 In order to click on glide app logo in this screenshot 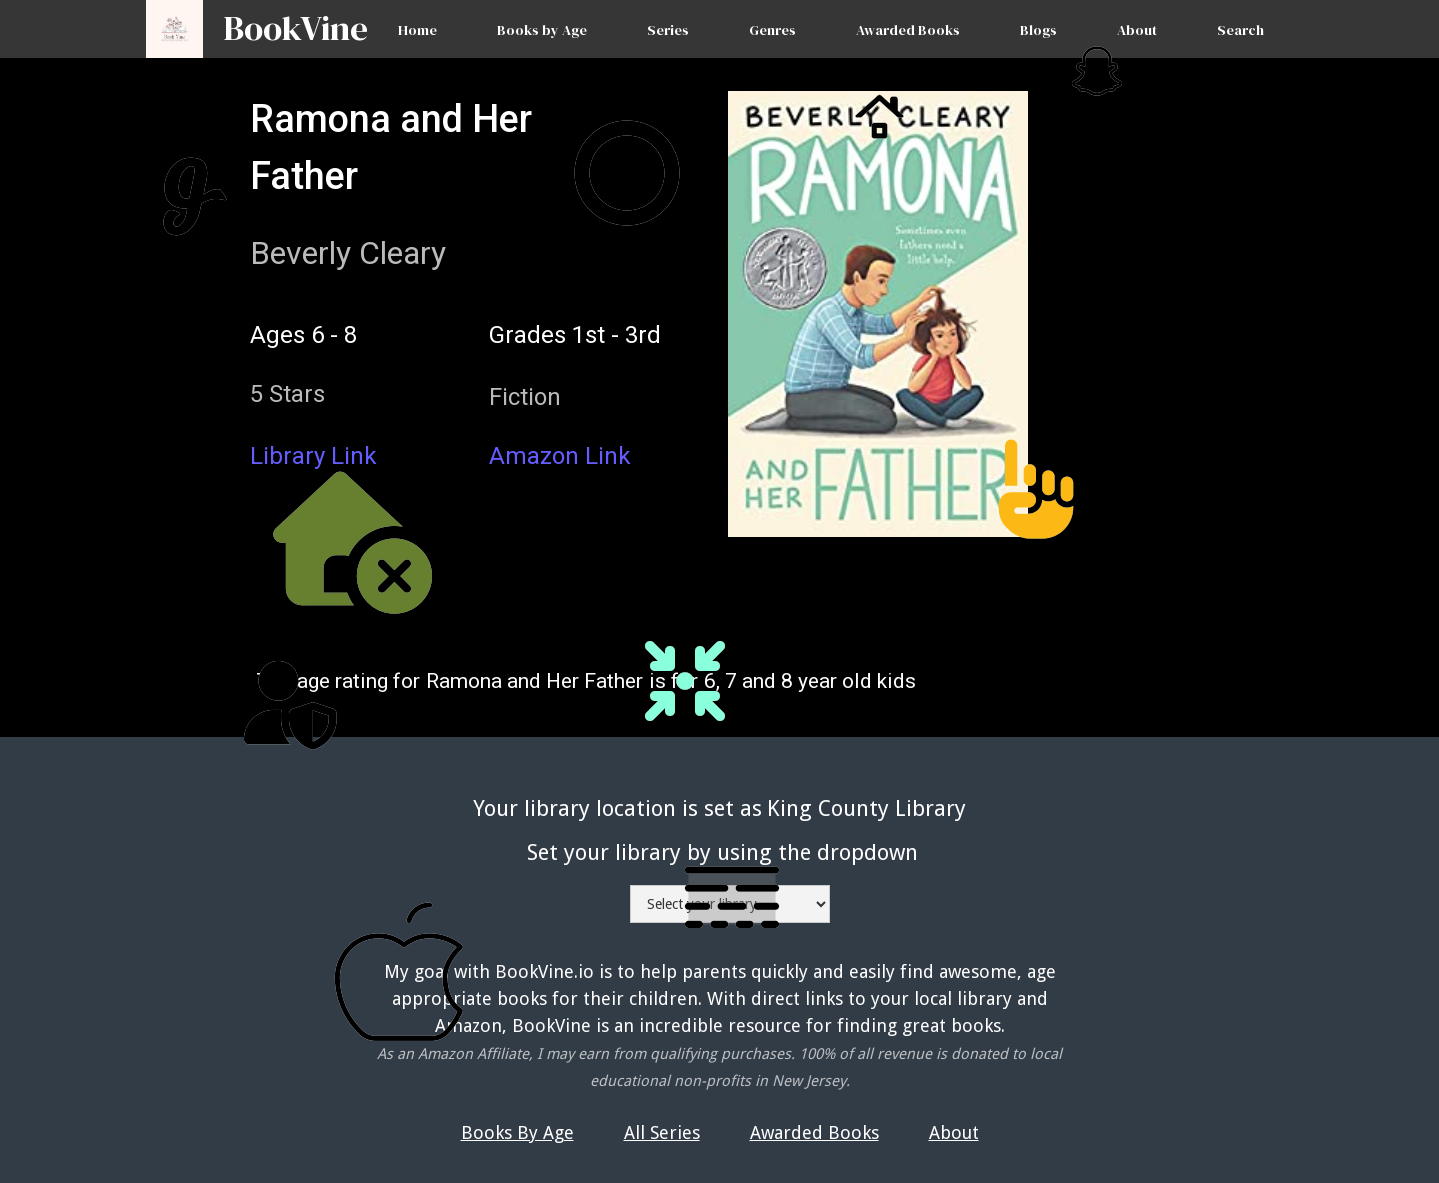, I will do `click(192, 196)`.